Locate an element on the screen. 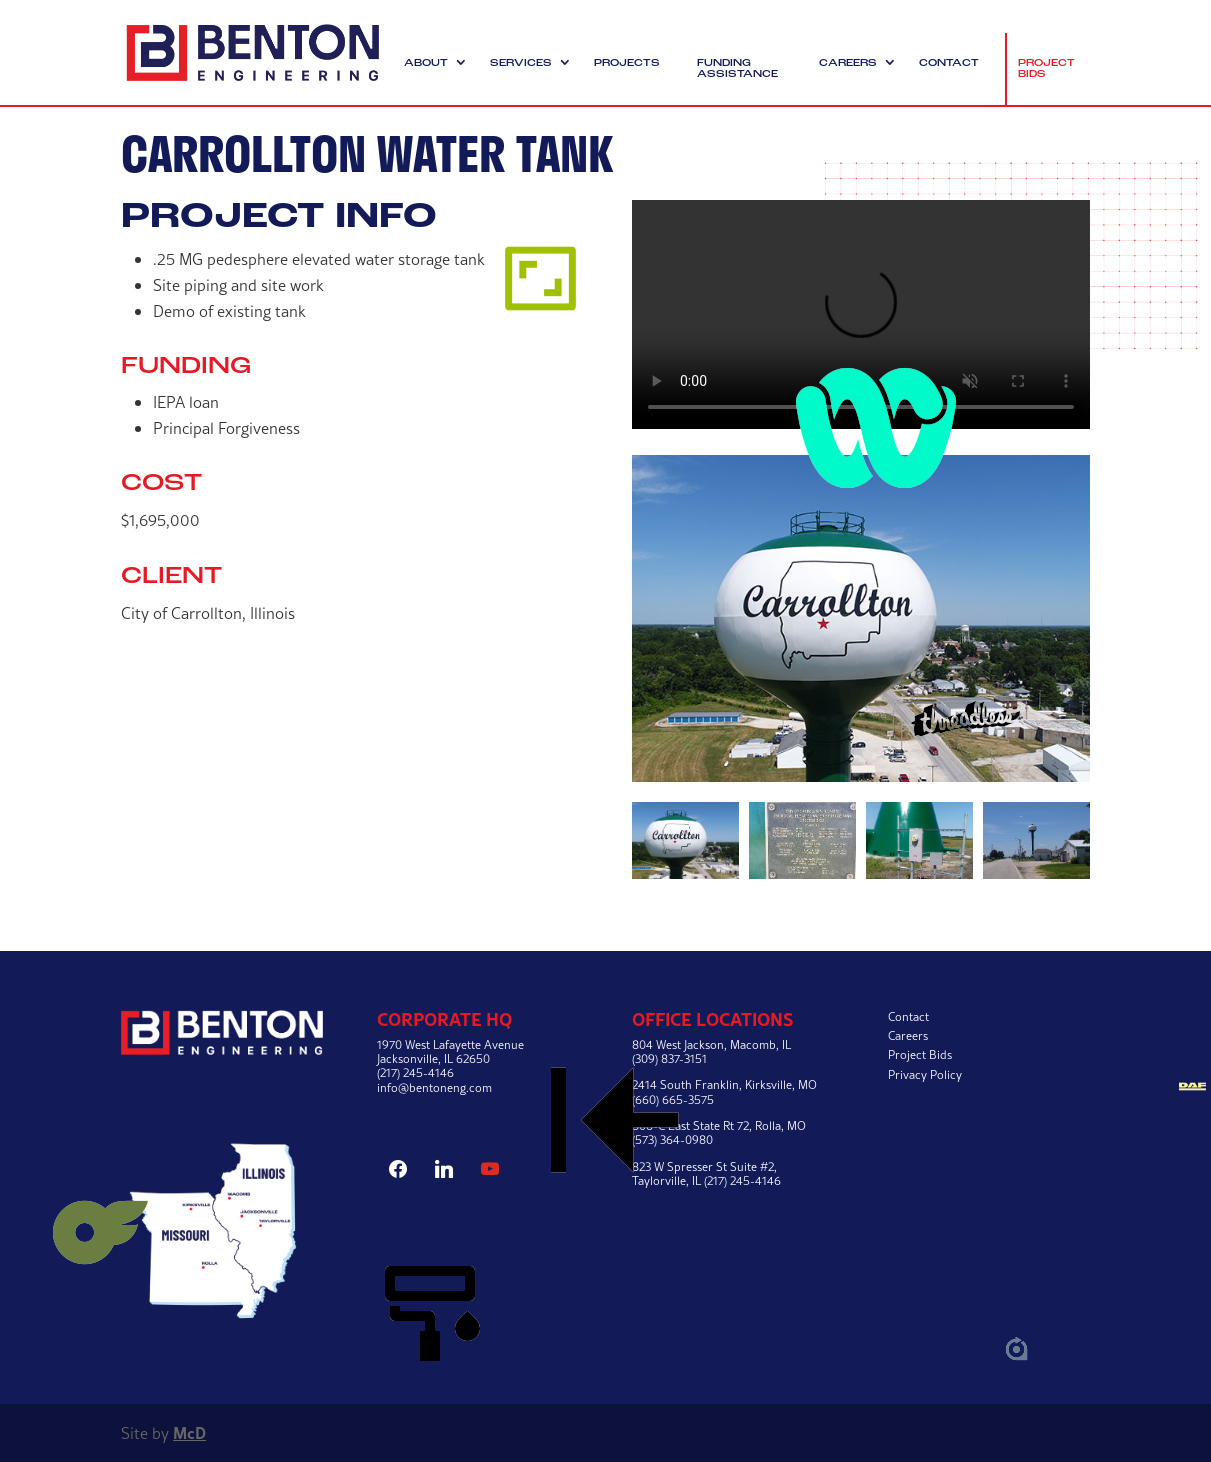  access painting or drawing tools is located at coordinates (430, 1311).